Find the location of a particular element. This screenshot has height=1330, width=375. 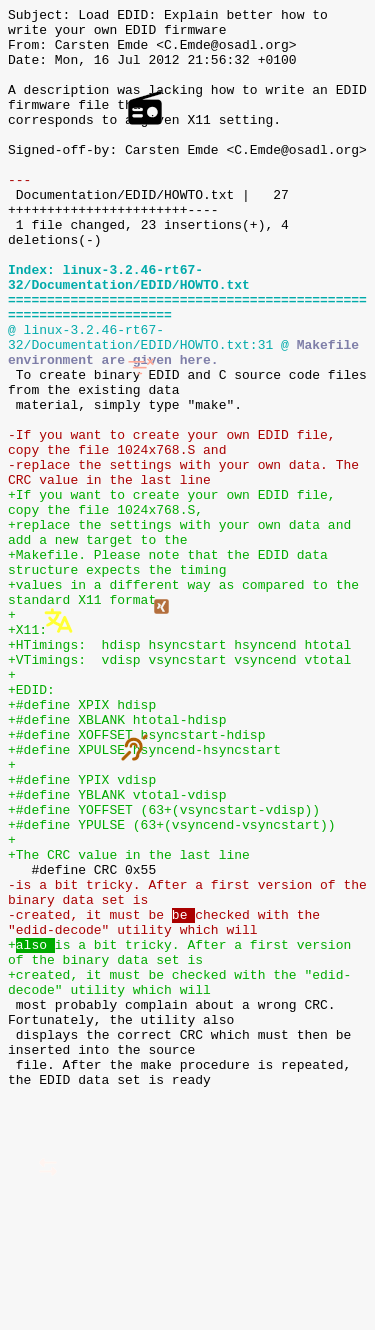

change language settings is located at coordinates (58, 620).